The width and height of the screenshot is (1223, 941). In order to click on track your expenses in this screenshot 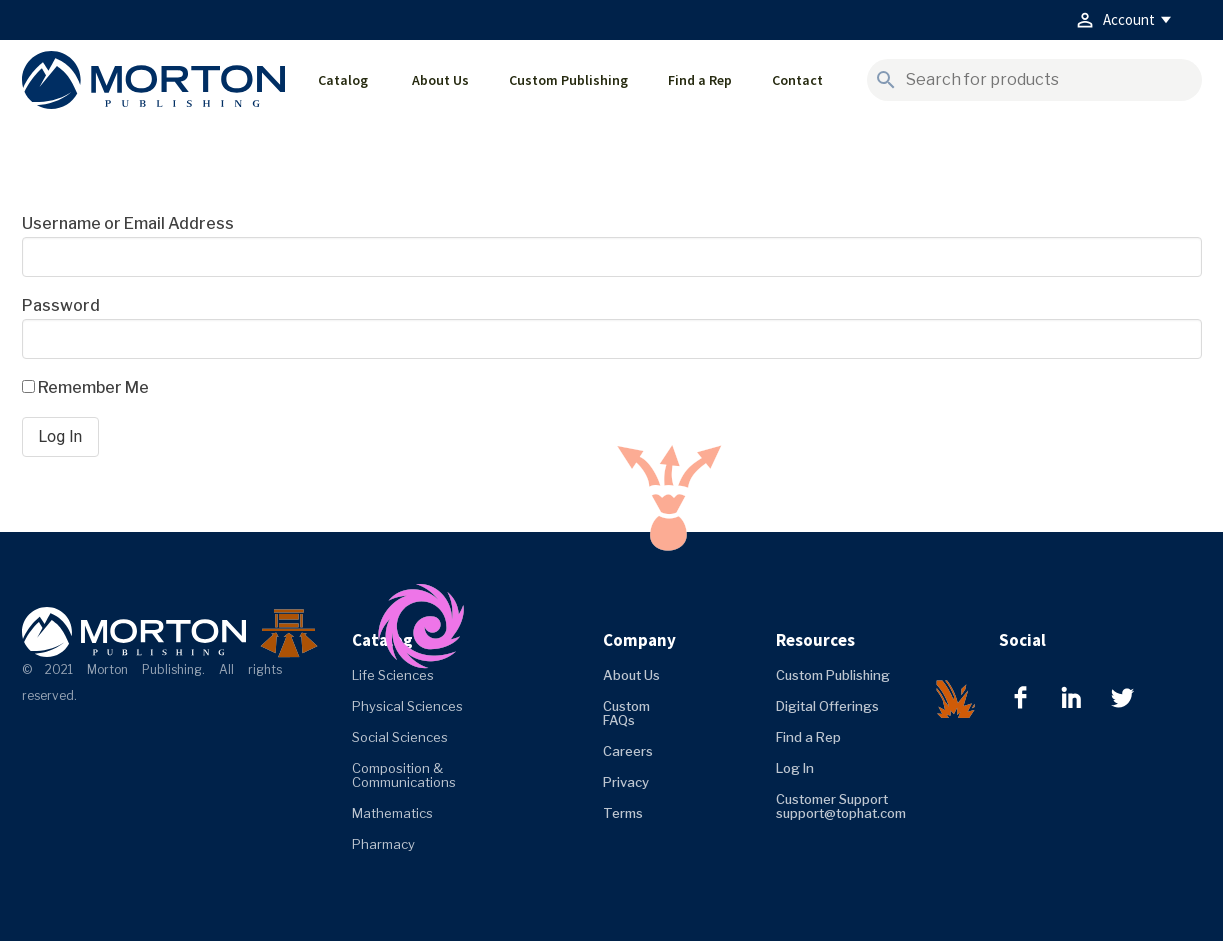, I will do `click(669, 497)`.